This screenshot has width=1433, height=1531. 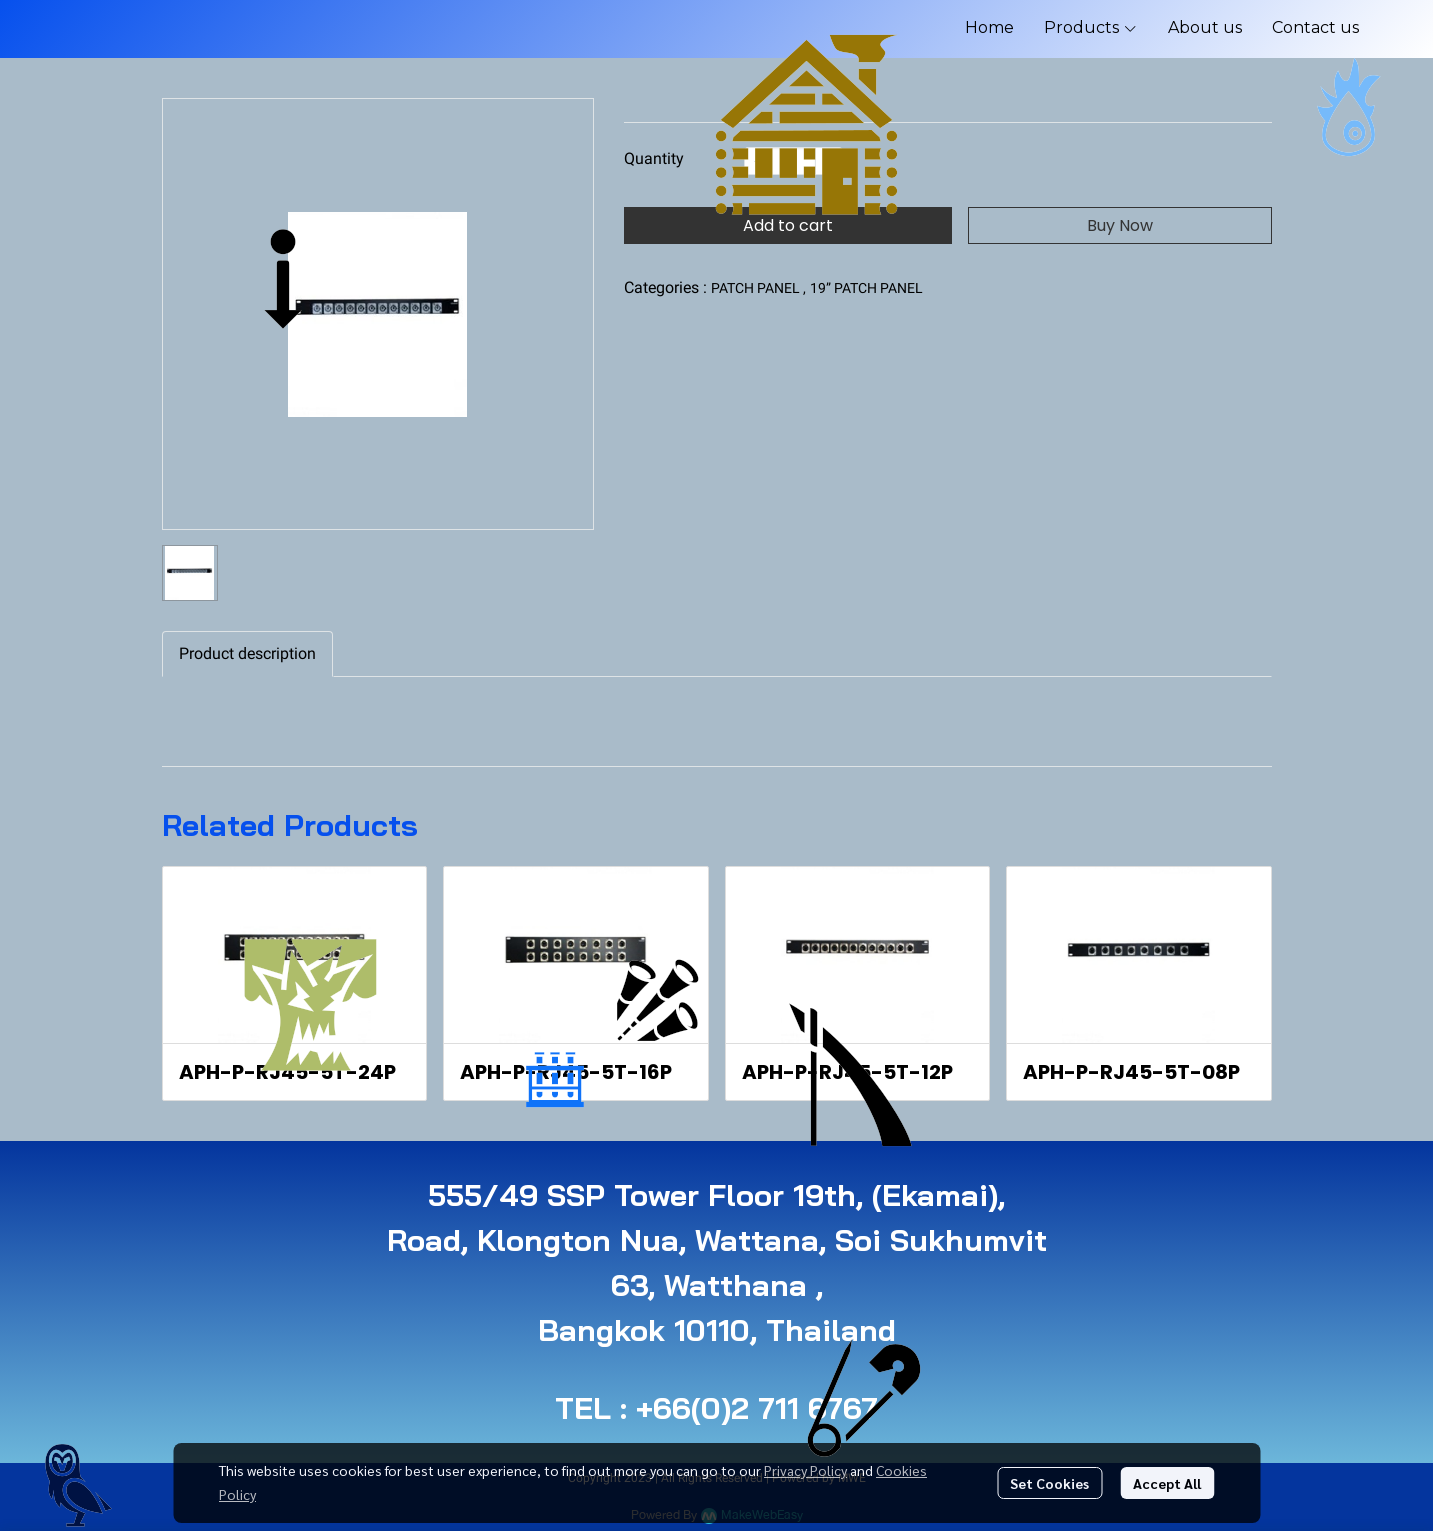 What do you see at coordinates (283, 279) in the screenshot?
I see `indicates a falling or dropping action in gameplay` at bounding box center [283, 279].